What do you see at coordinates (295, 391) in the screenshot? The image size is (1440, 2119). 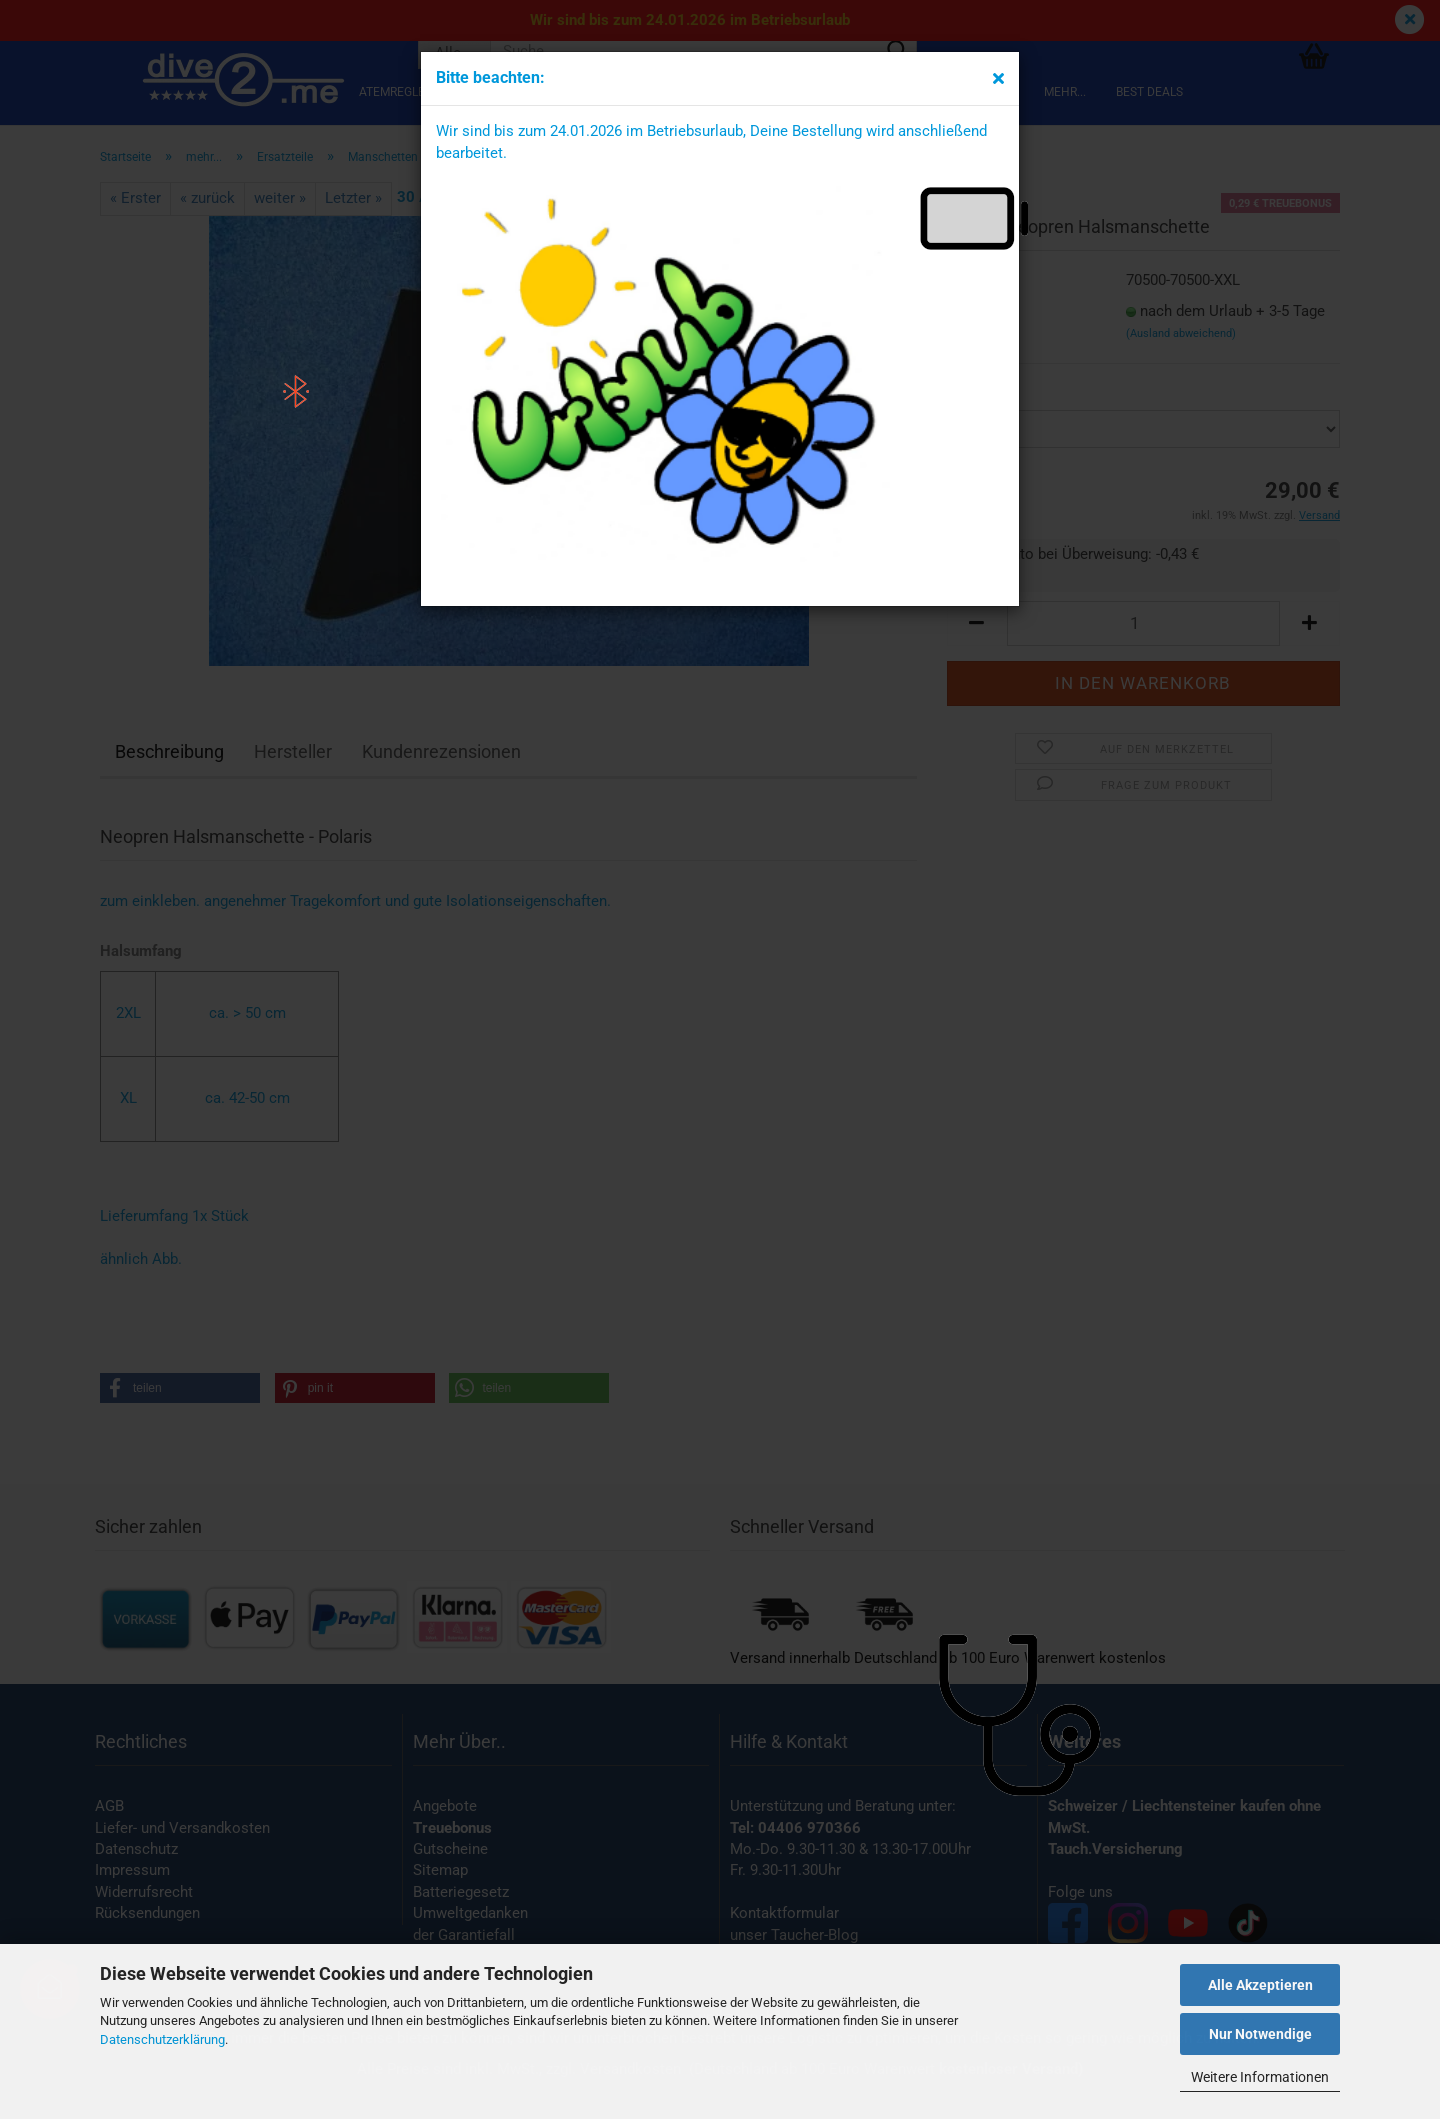 I see `indicates an active bluetooth connection` at bounding box center [295, 391].